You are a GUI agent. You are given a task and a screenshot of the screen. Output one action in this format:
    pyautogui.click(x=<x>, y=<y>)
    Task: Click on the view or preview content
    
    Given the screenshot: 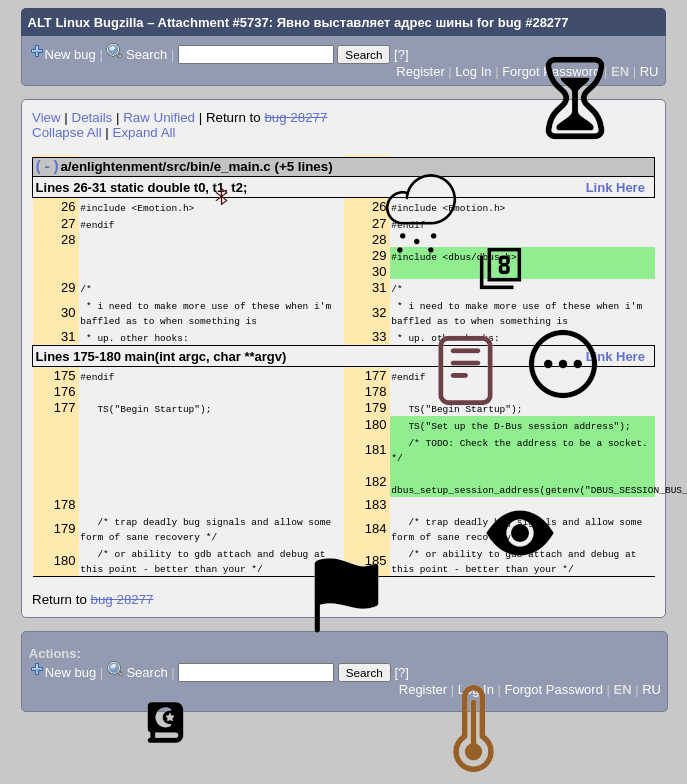 What is the action you would take?
    pyautogui.click(x=520, y=533)
    